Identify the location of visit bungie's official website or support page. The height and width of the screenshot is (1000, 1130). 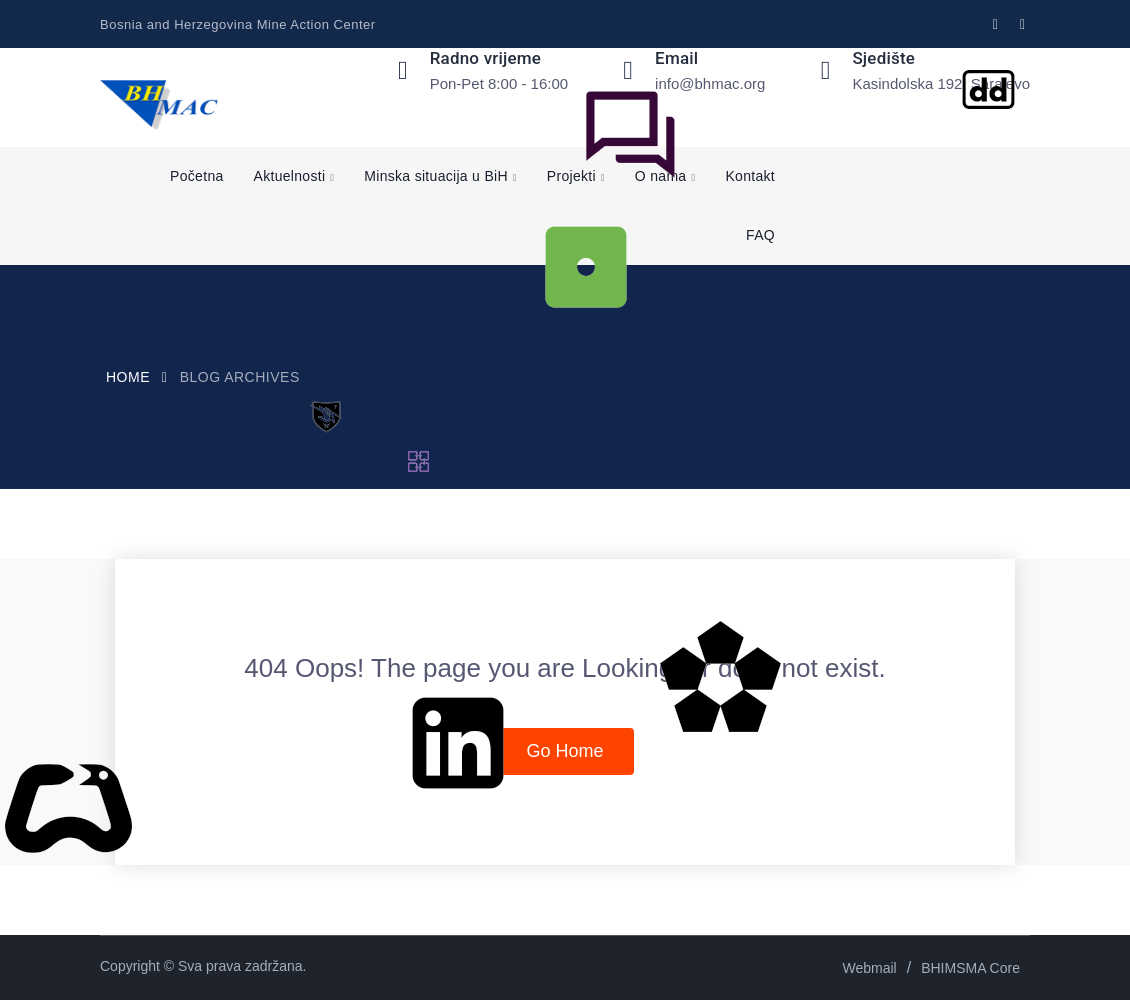
(326, 417).